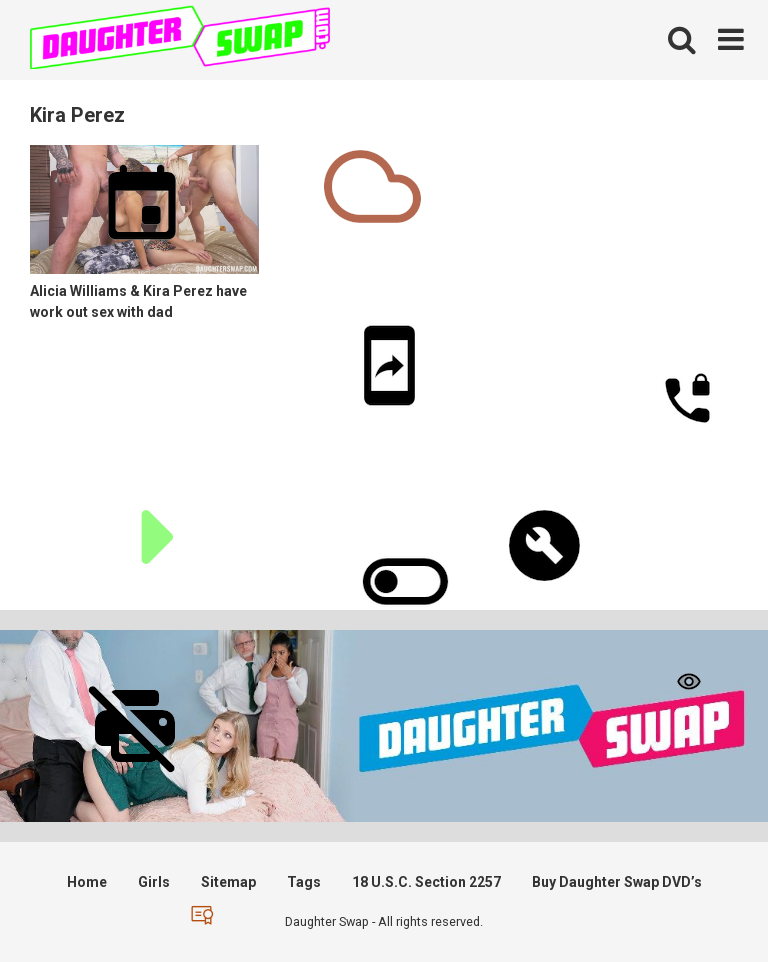 This screenshot has width=768, height=962. Describe the element at coordinates (155, 537) in the screenshot. I see `play media or start video` at that location.